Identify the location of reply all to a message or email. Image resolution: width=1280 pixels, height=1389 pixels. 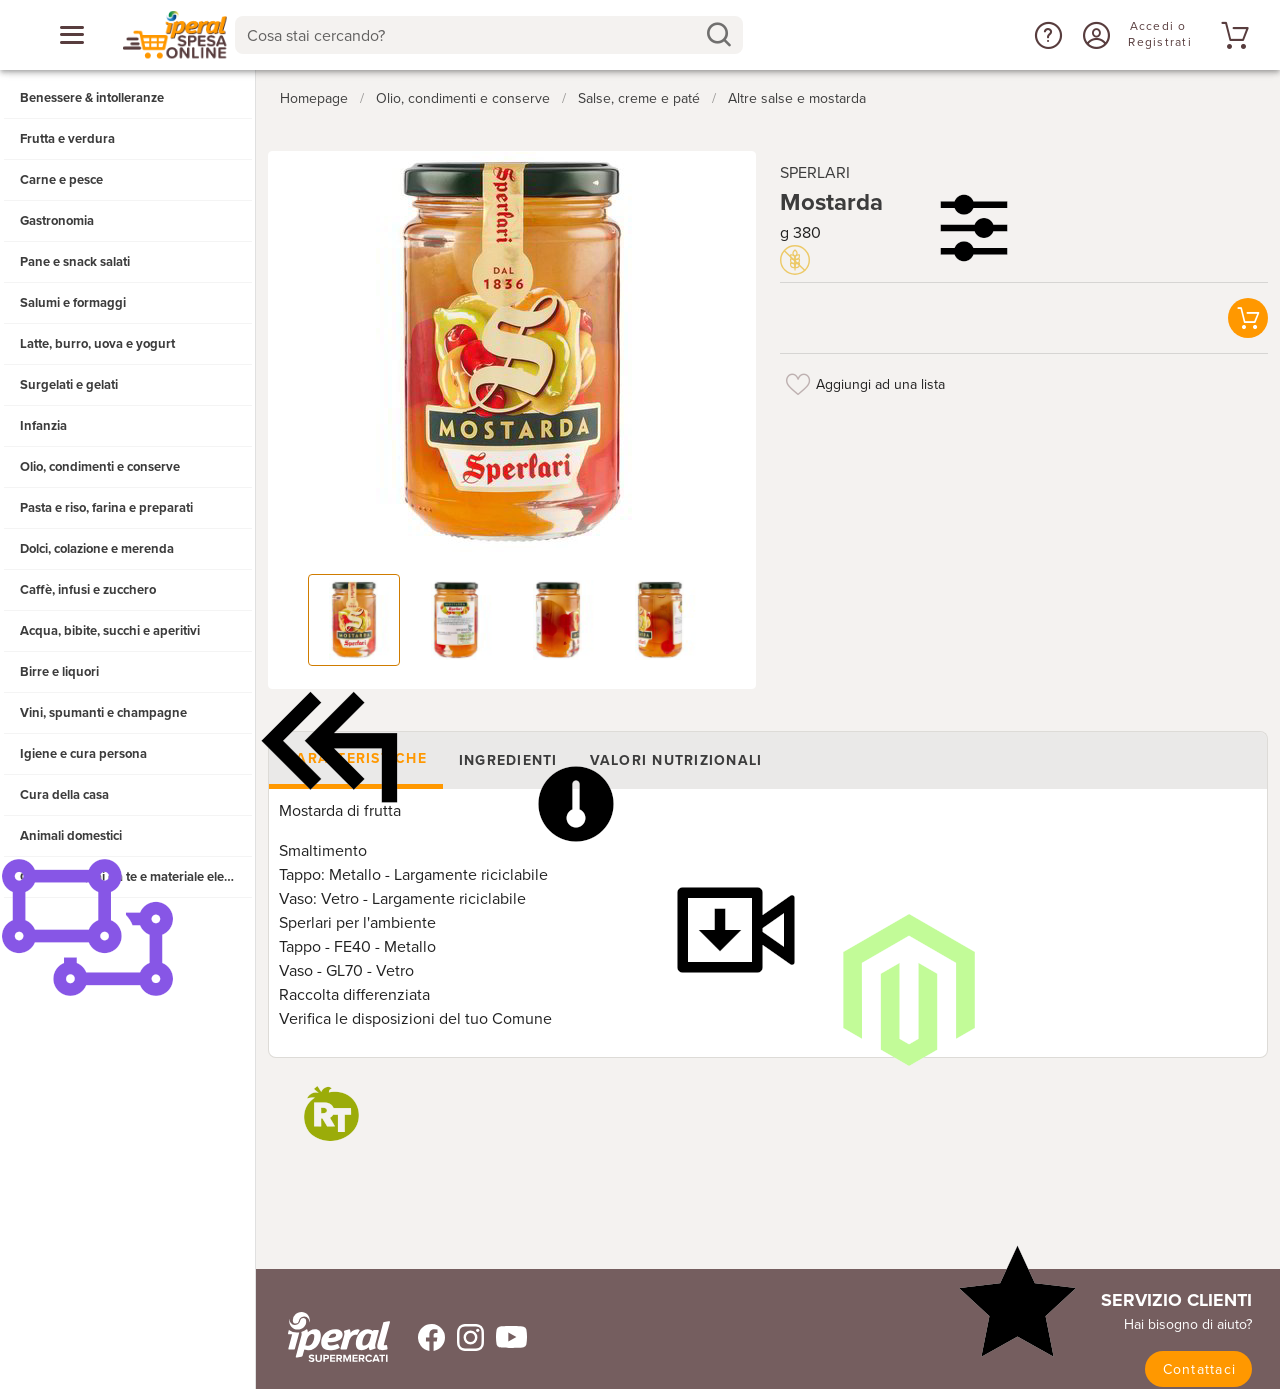
(335, 748).